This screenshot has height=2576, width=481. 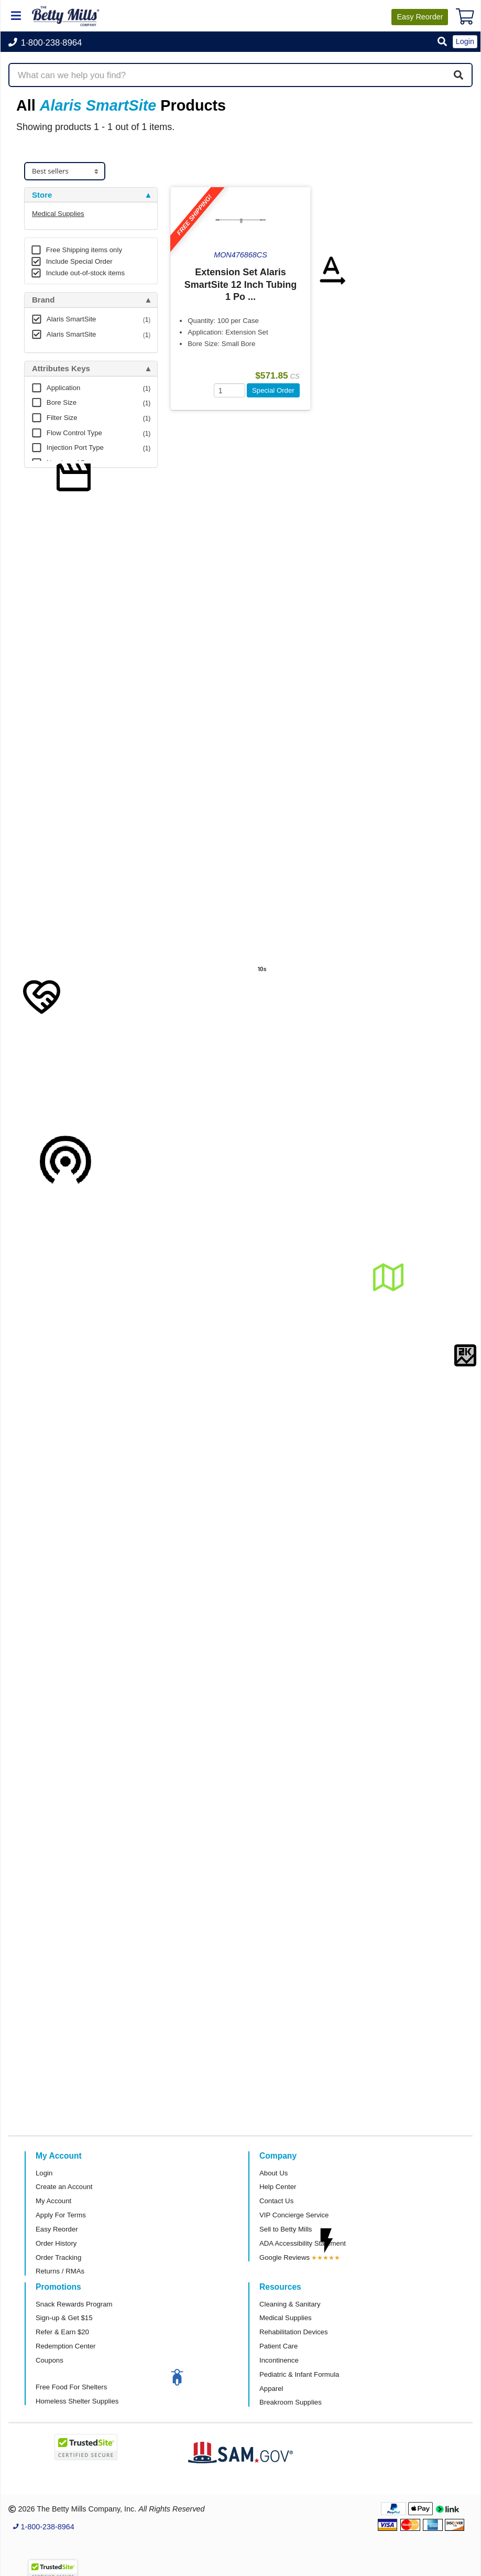 I want to click on select moped or scooter delivery option, so click(x=177, y=2377).